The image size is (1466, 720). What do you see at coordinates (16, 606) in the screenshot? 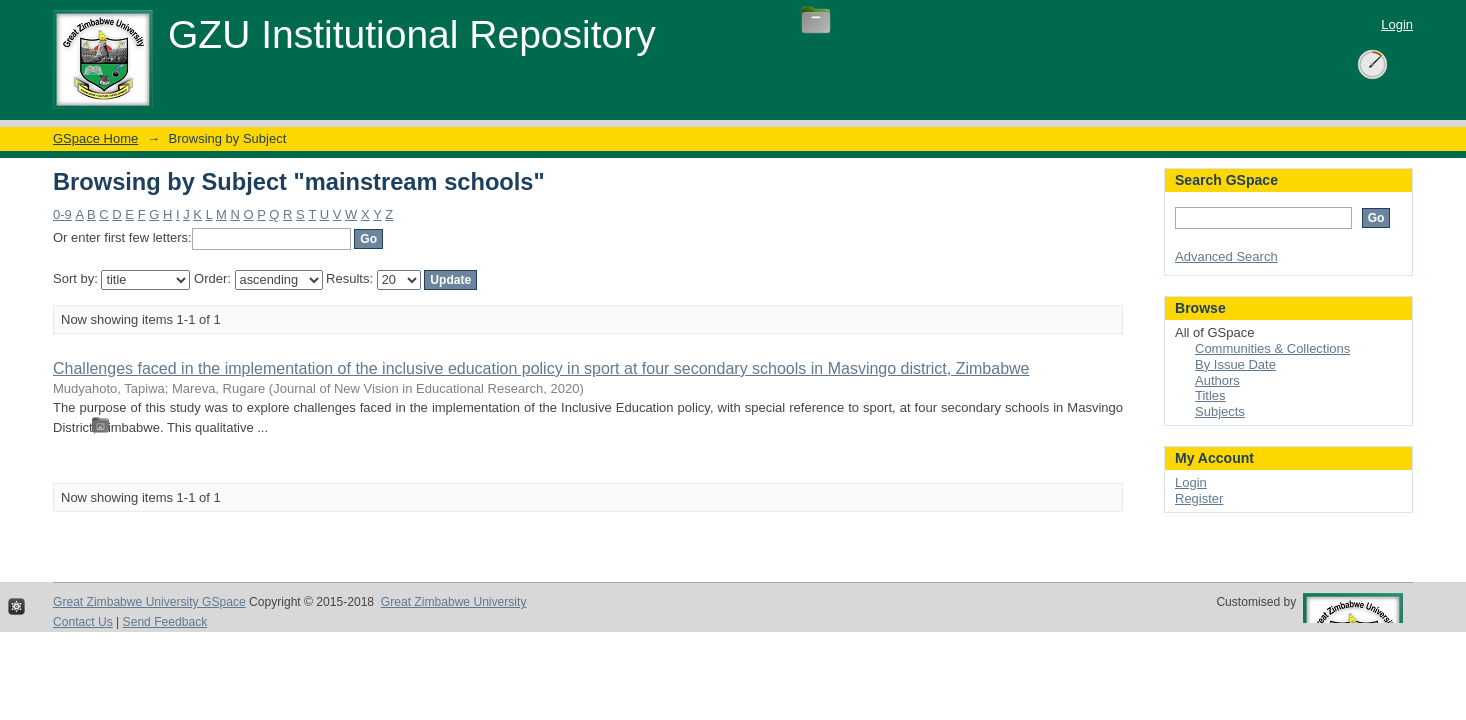
I see `open gnome mines game` at bounding box center [16, 606].